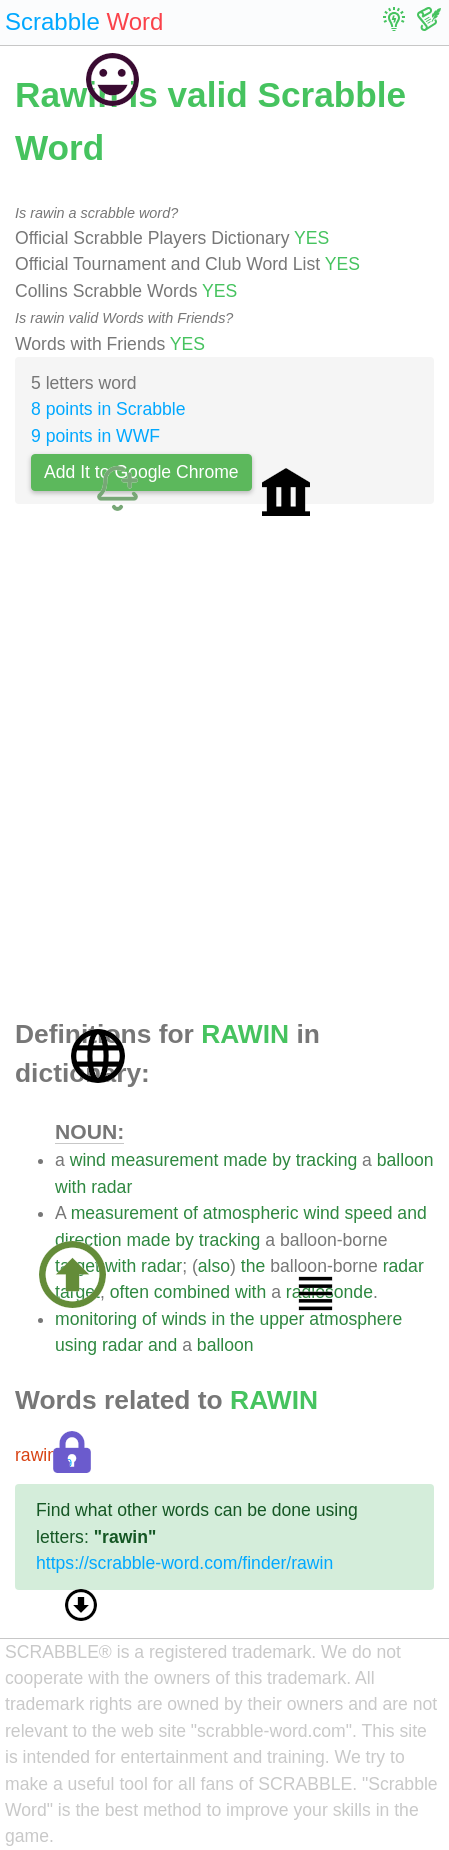 This screenshot has height=1850, width=449. I want to click on add a new notification or alert, so click(117, 488).